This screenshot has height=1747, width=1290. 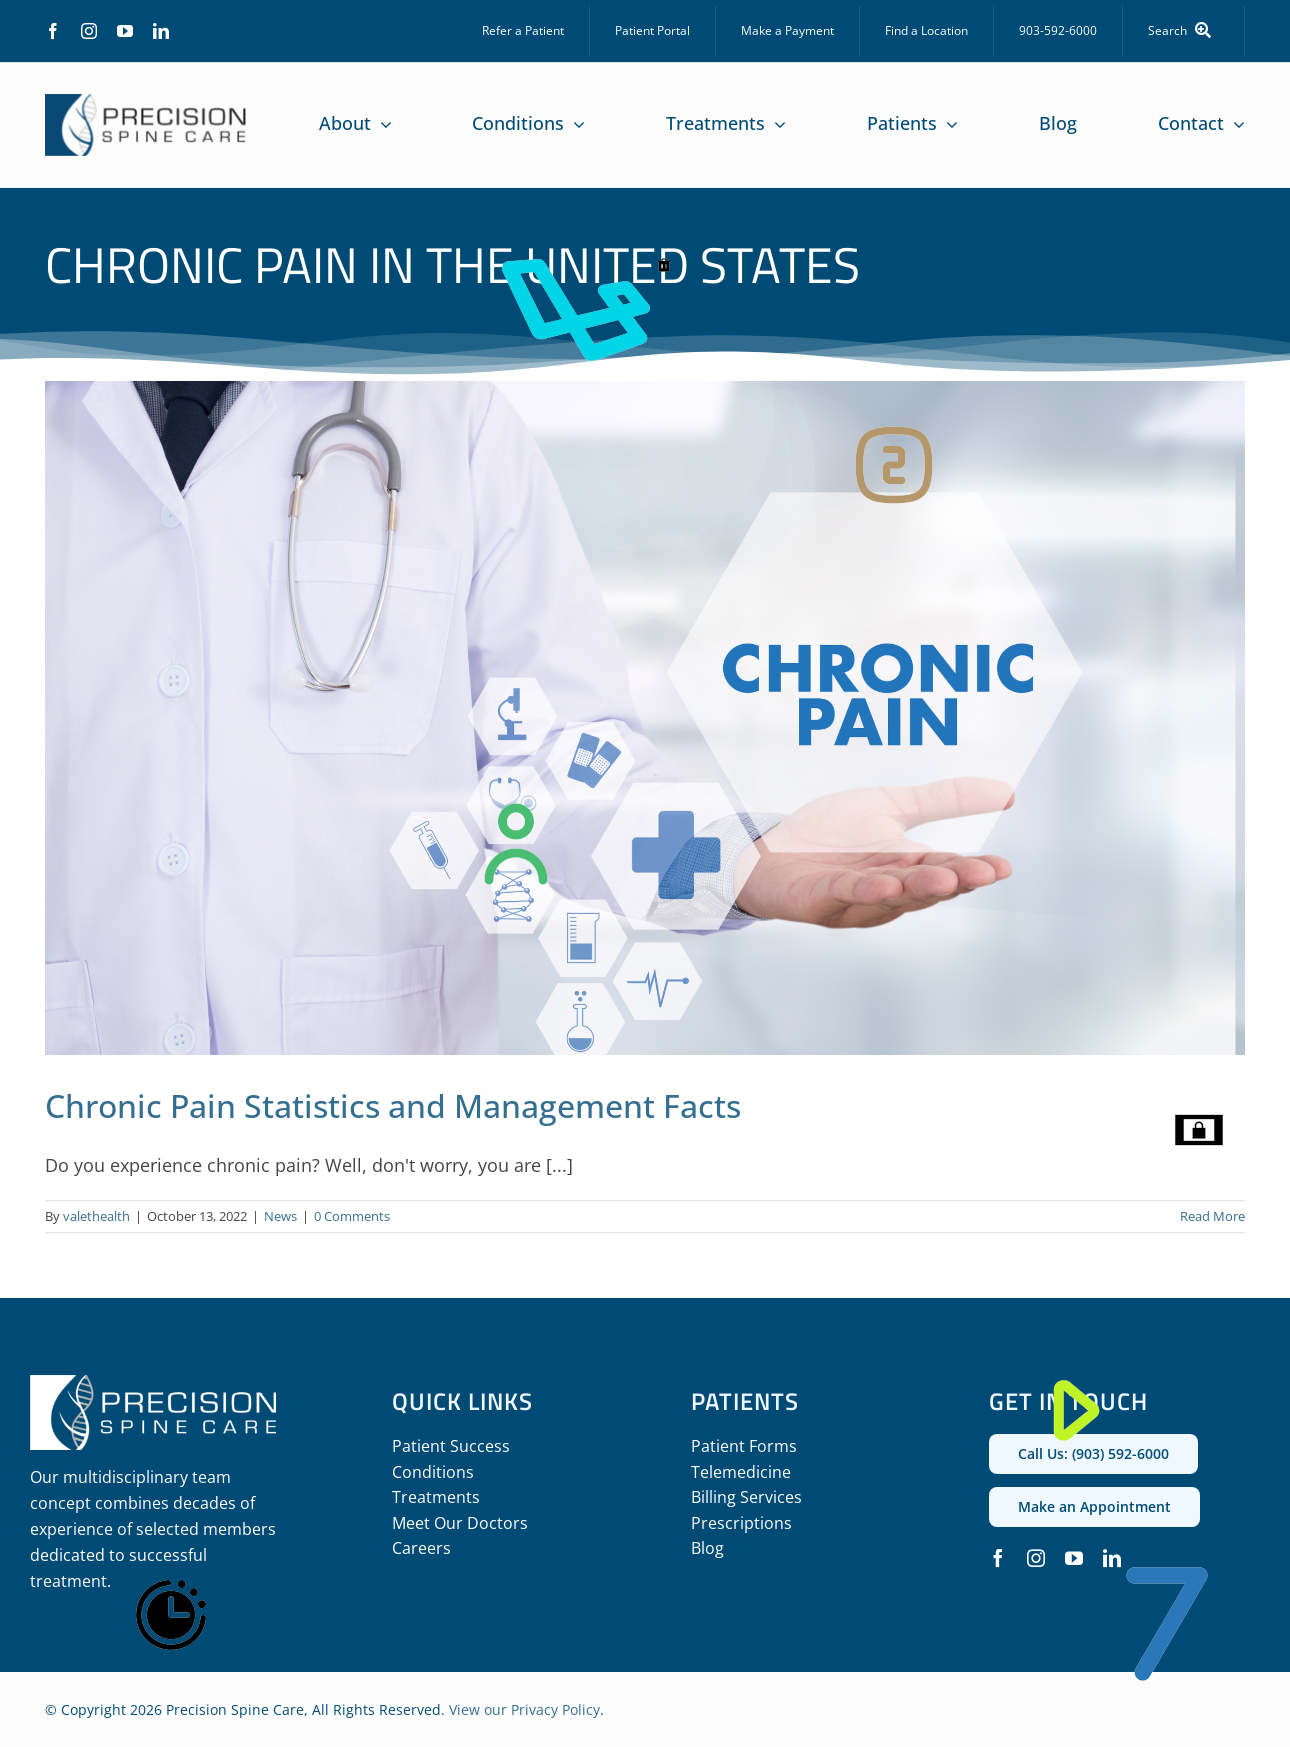 I want to click on indicates step 2 in a multi-step process, so click(x=894, y=465).